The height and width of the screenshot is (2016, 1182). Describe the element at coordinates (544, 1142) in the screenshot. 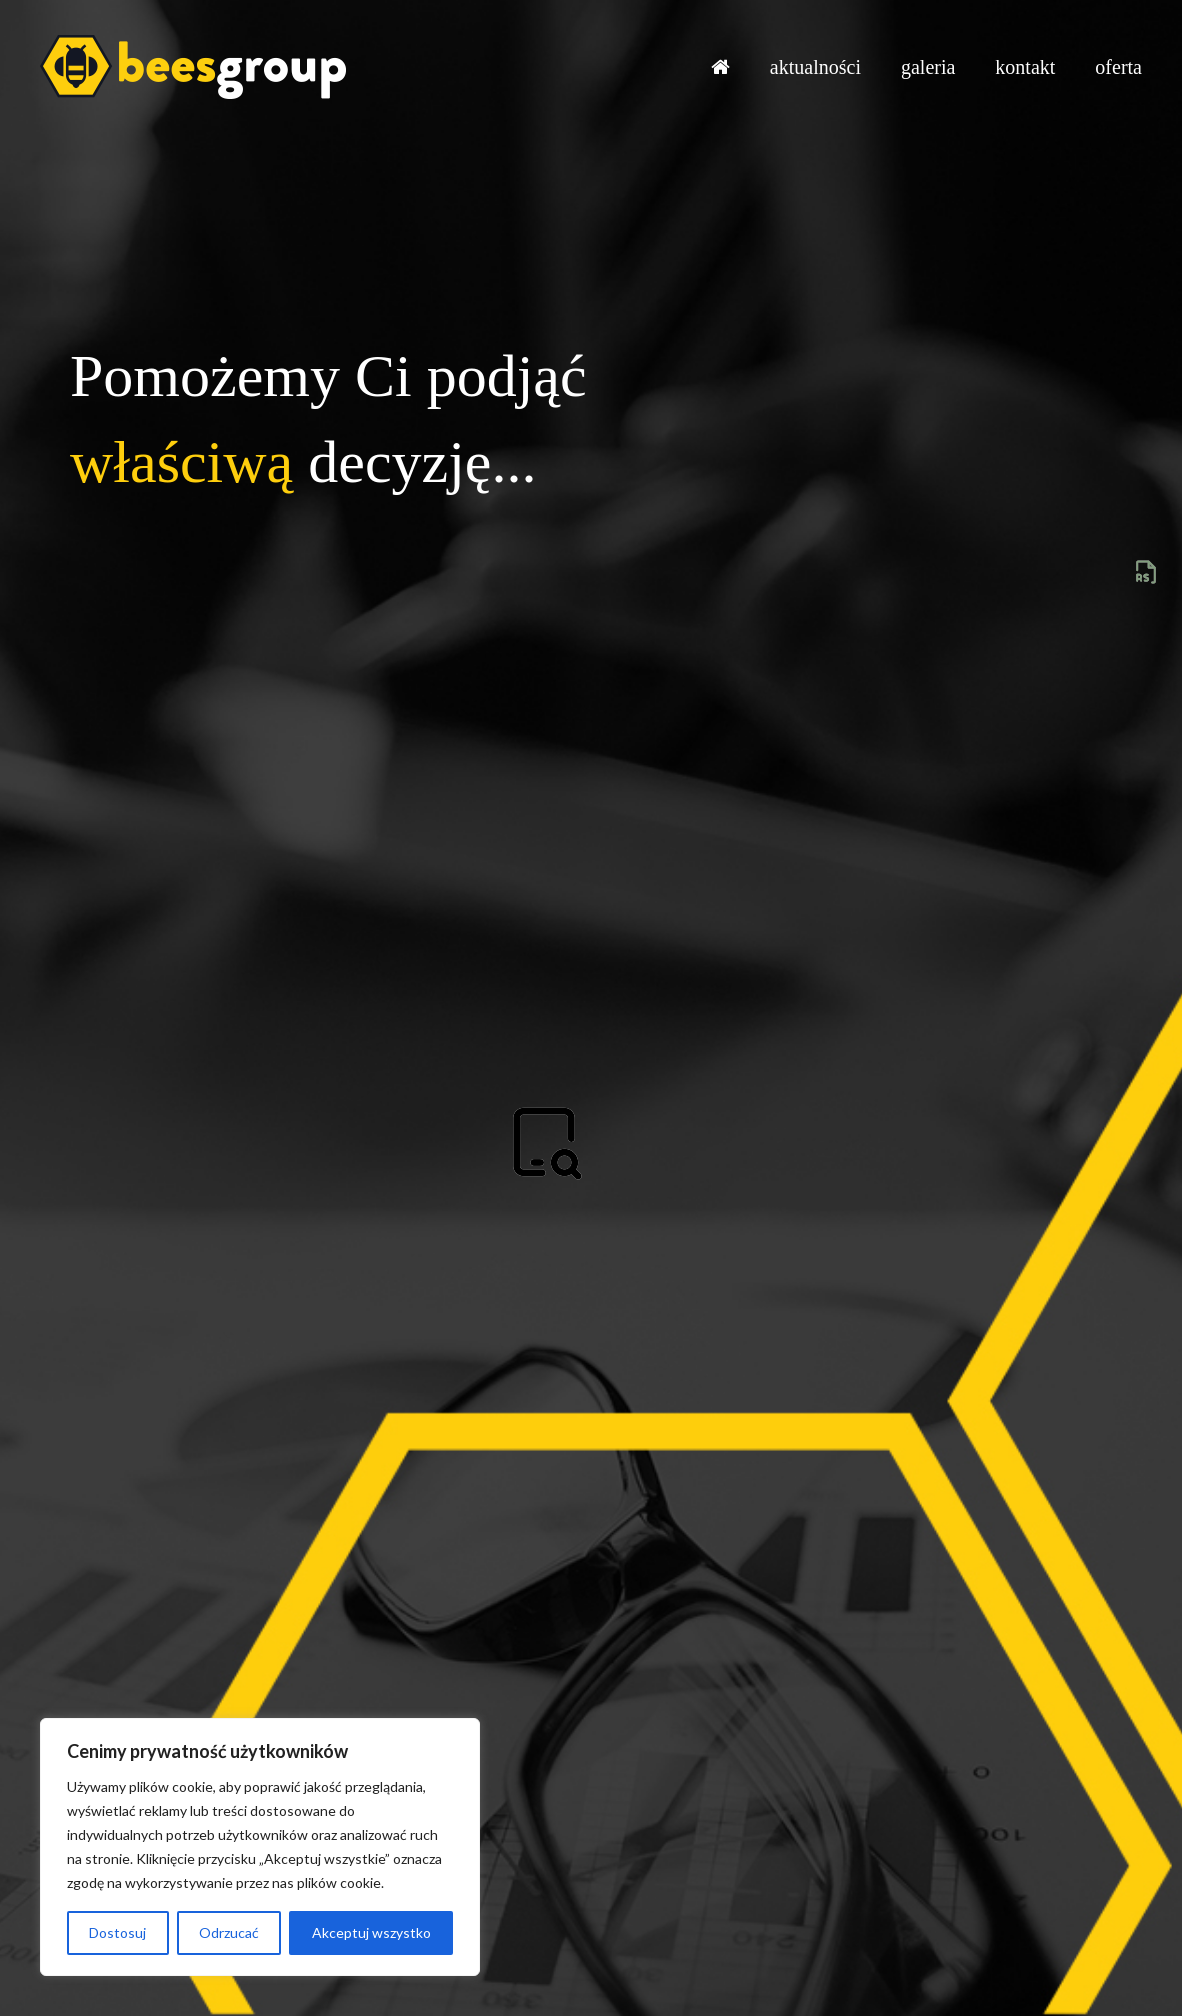

I see `search for content on iPad` at that location.